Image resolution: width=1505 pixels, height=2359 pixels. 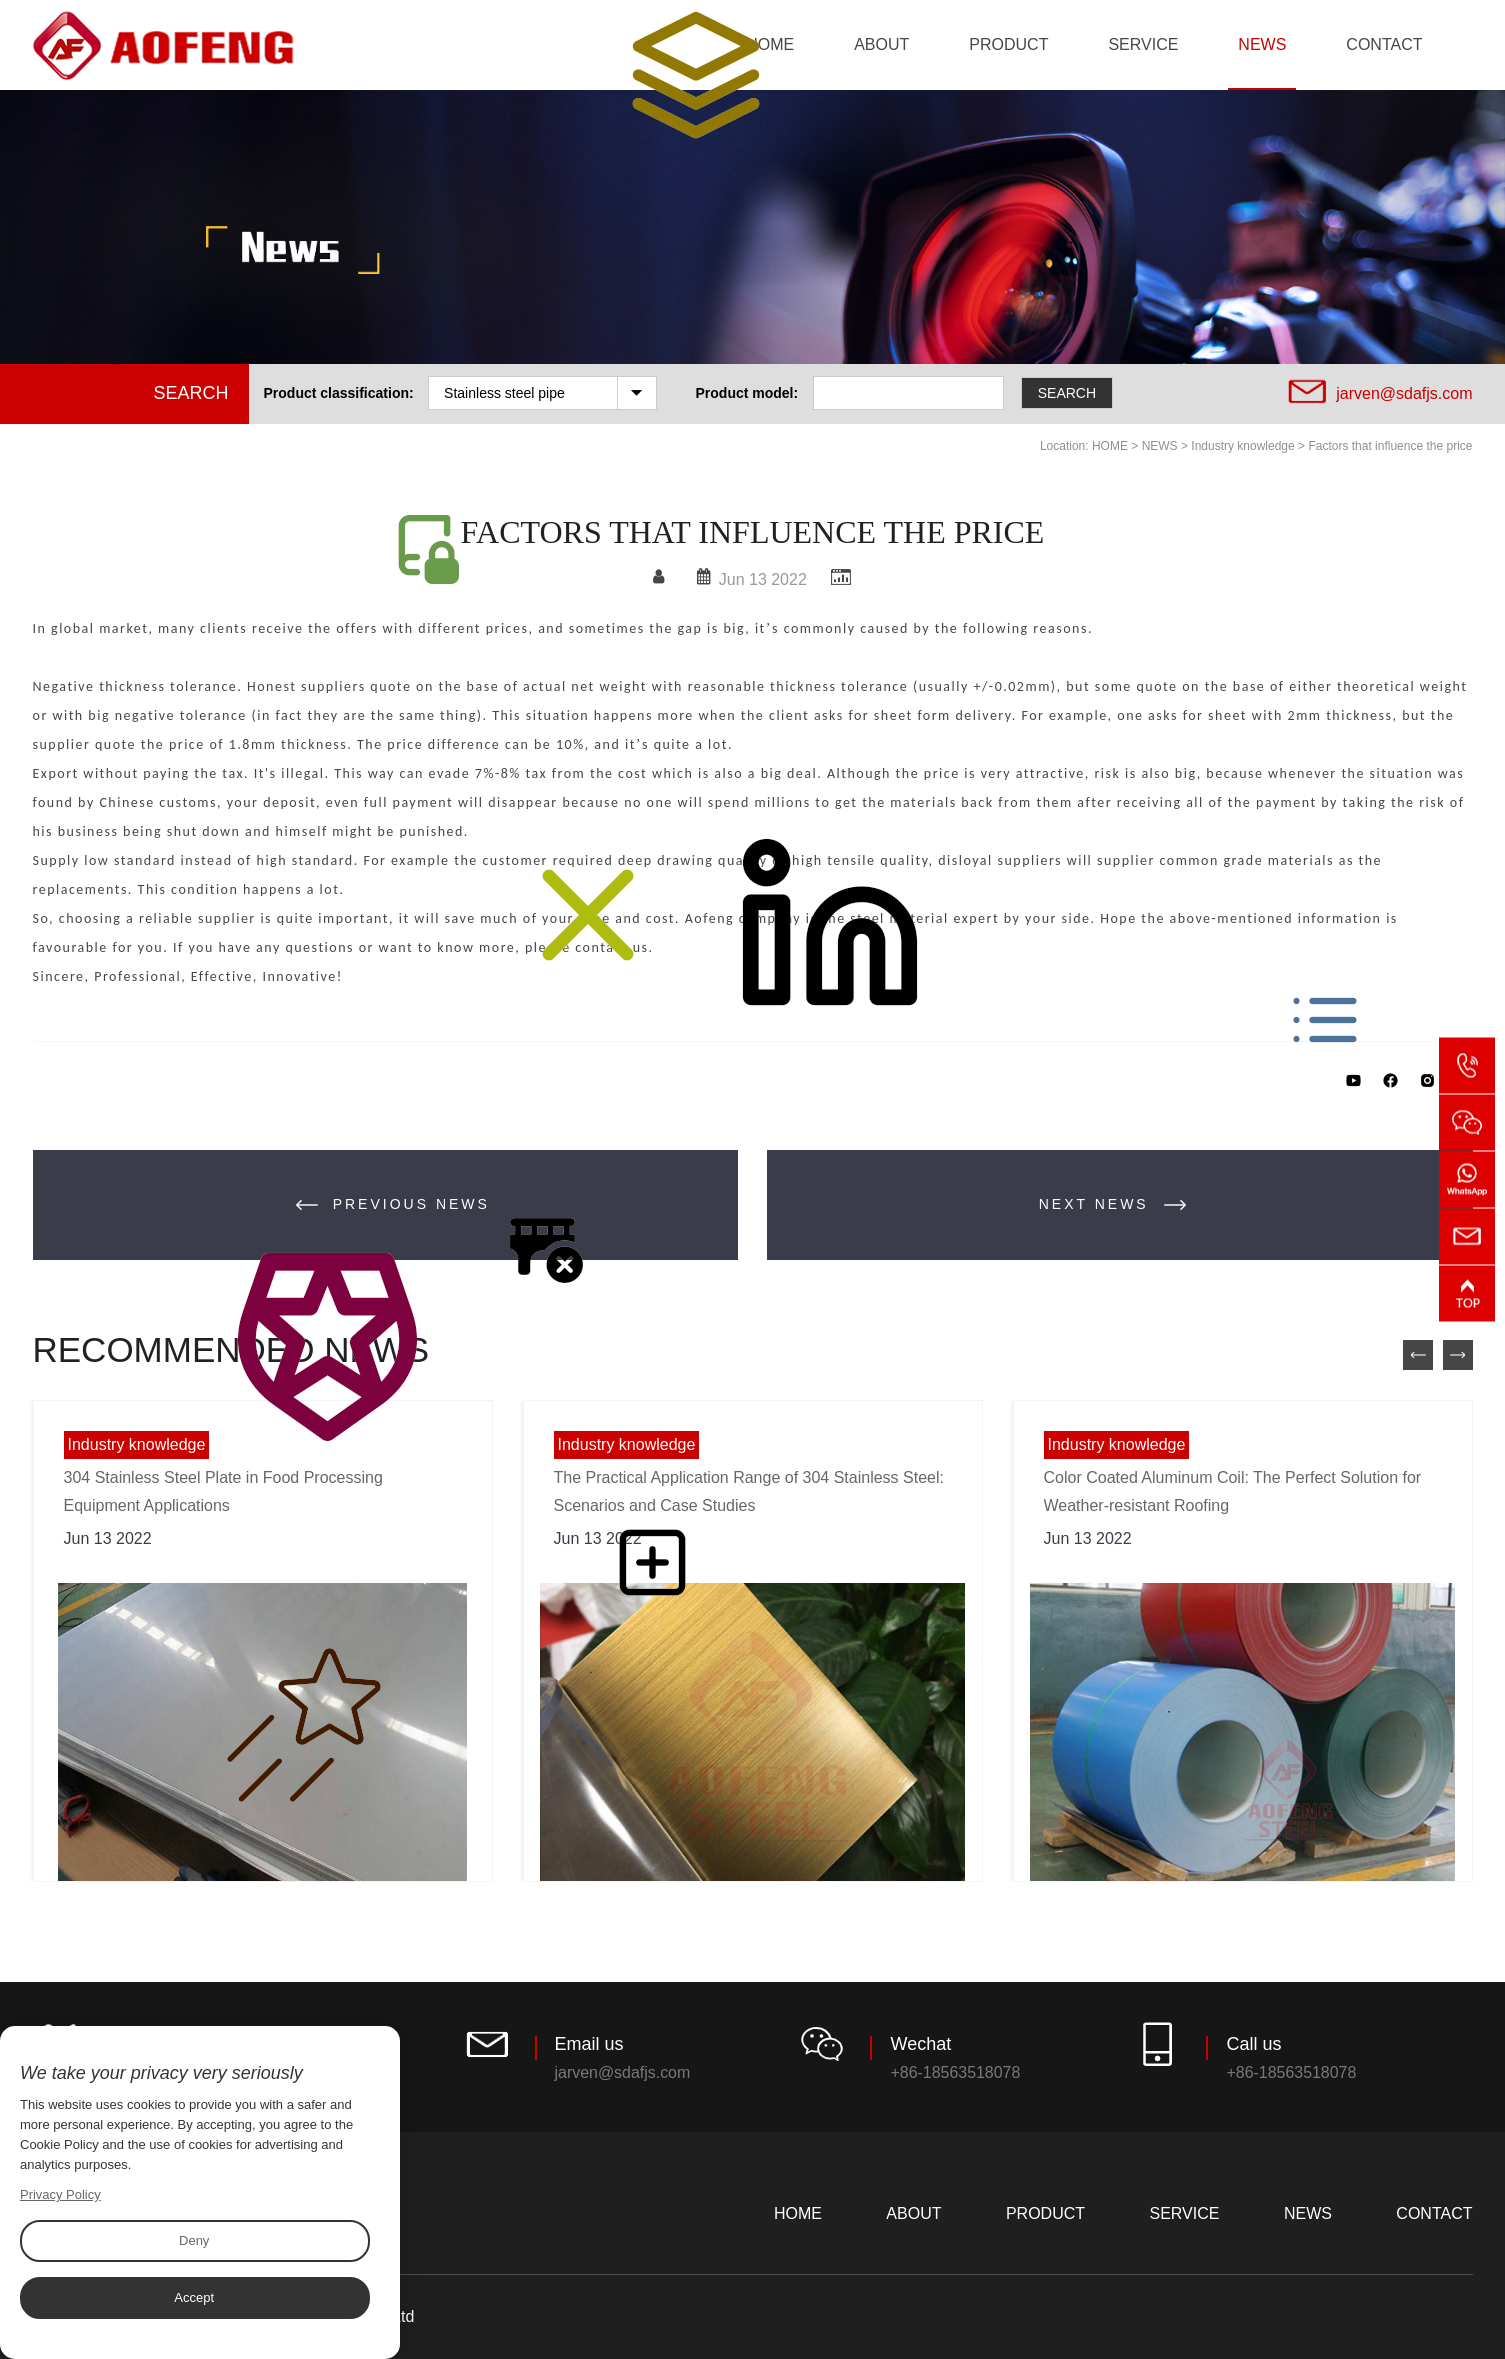 I want to click on indicates a private or locked repository, so click(x=424, y=549).